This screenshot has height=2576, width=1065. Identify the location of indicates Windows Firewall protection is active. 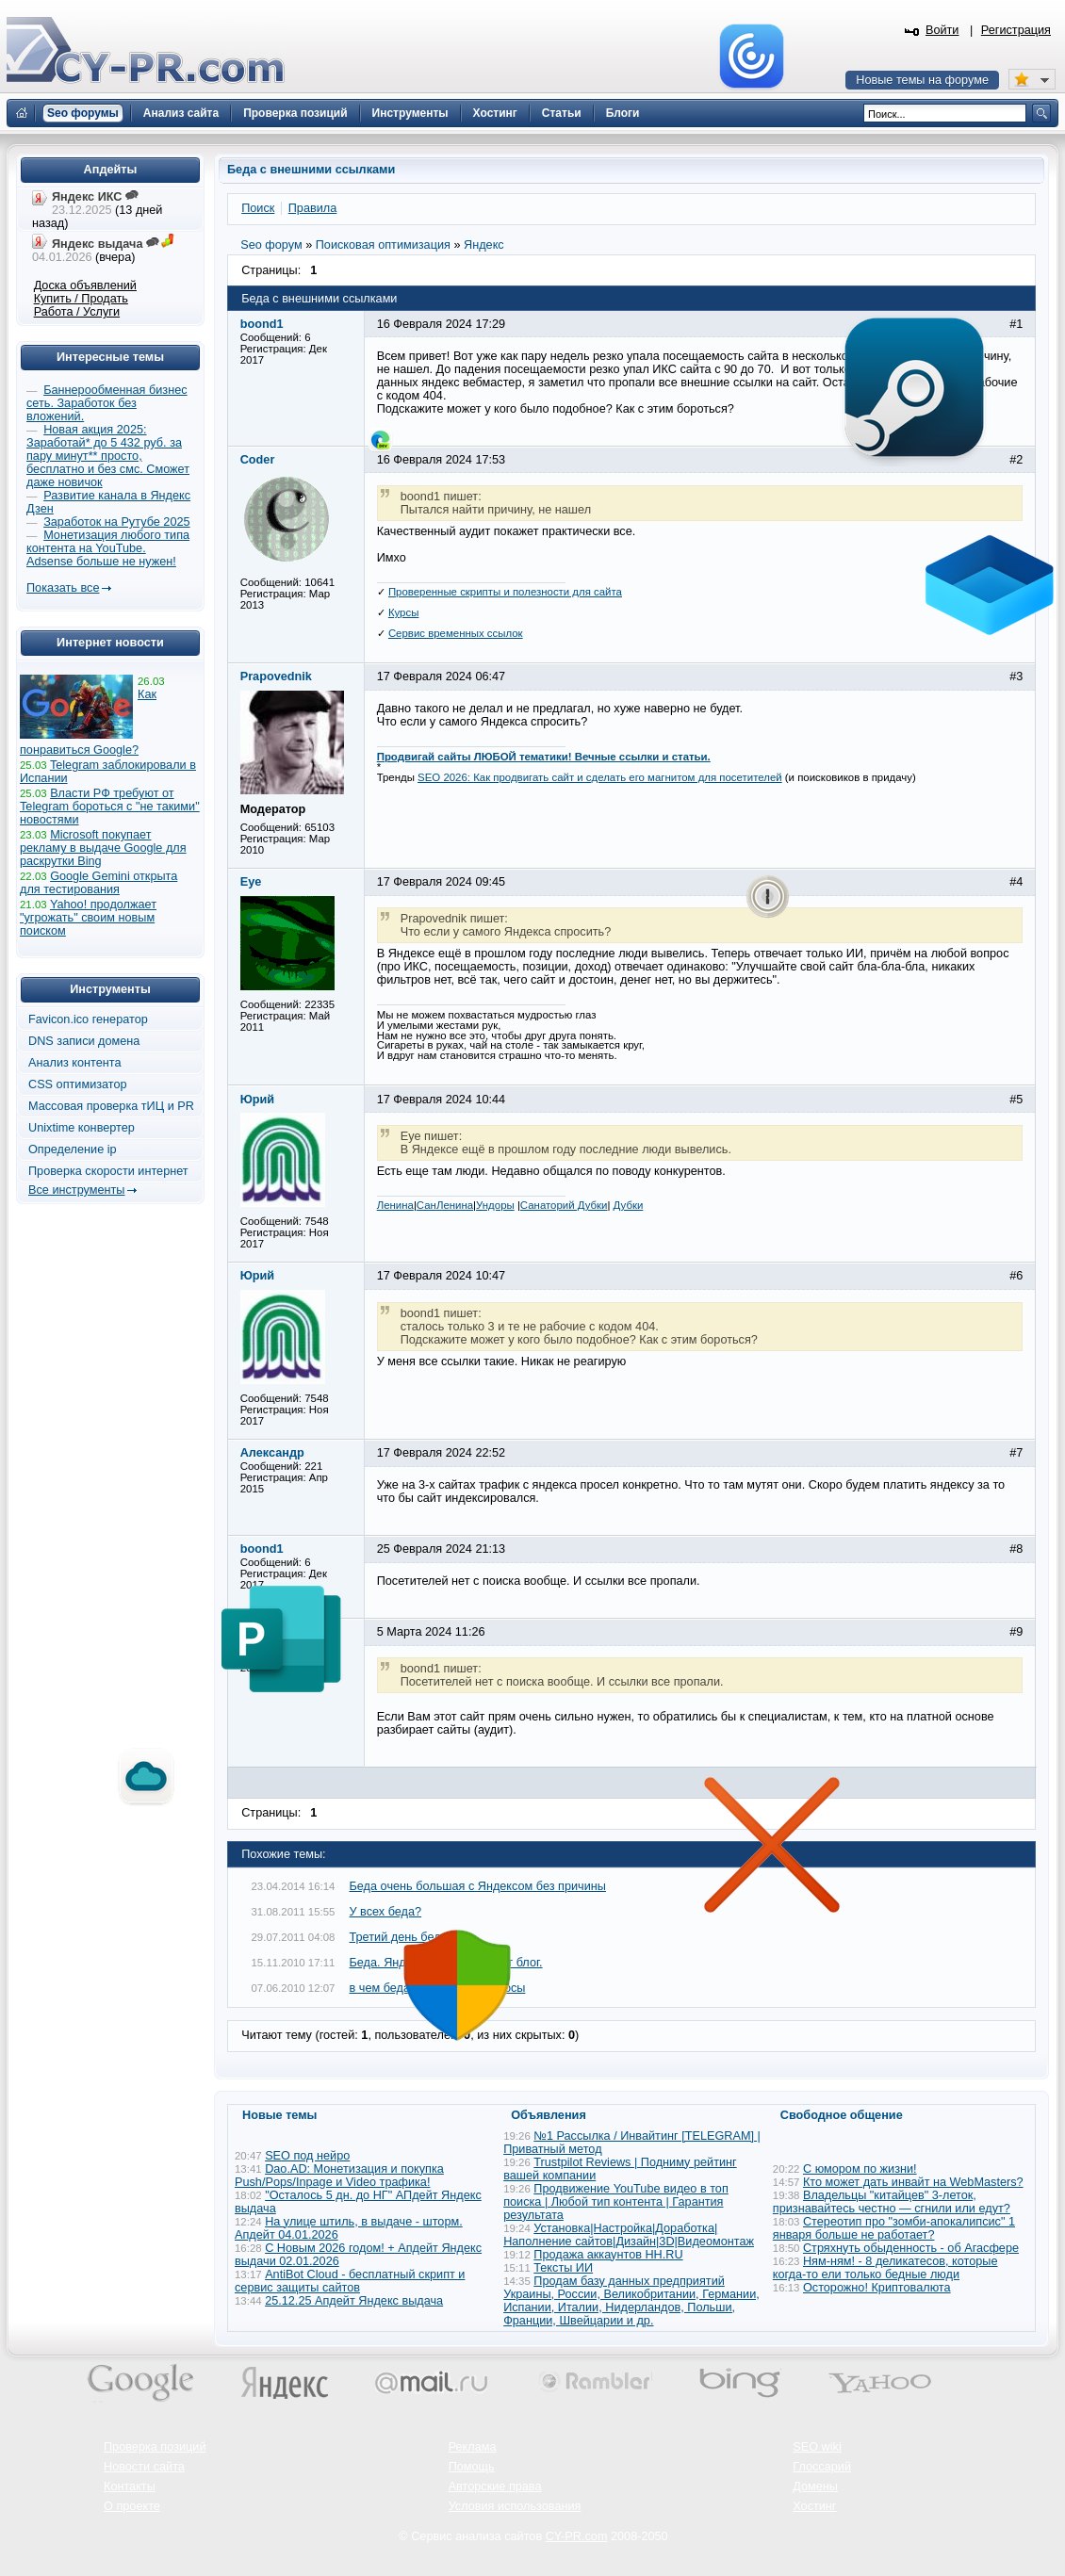
(457, 1985).